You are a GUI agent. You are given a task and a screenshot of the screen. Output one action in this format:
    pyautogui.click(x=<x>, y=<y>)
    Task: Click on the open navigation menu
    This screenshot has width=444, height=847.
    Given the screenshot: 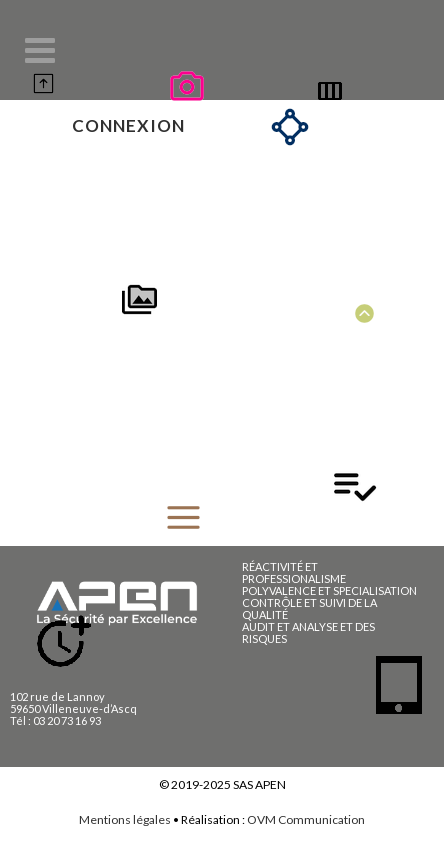 What is the action you would take?
    pyautogui.click(x=183, y=517)
    